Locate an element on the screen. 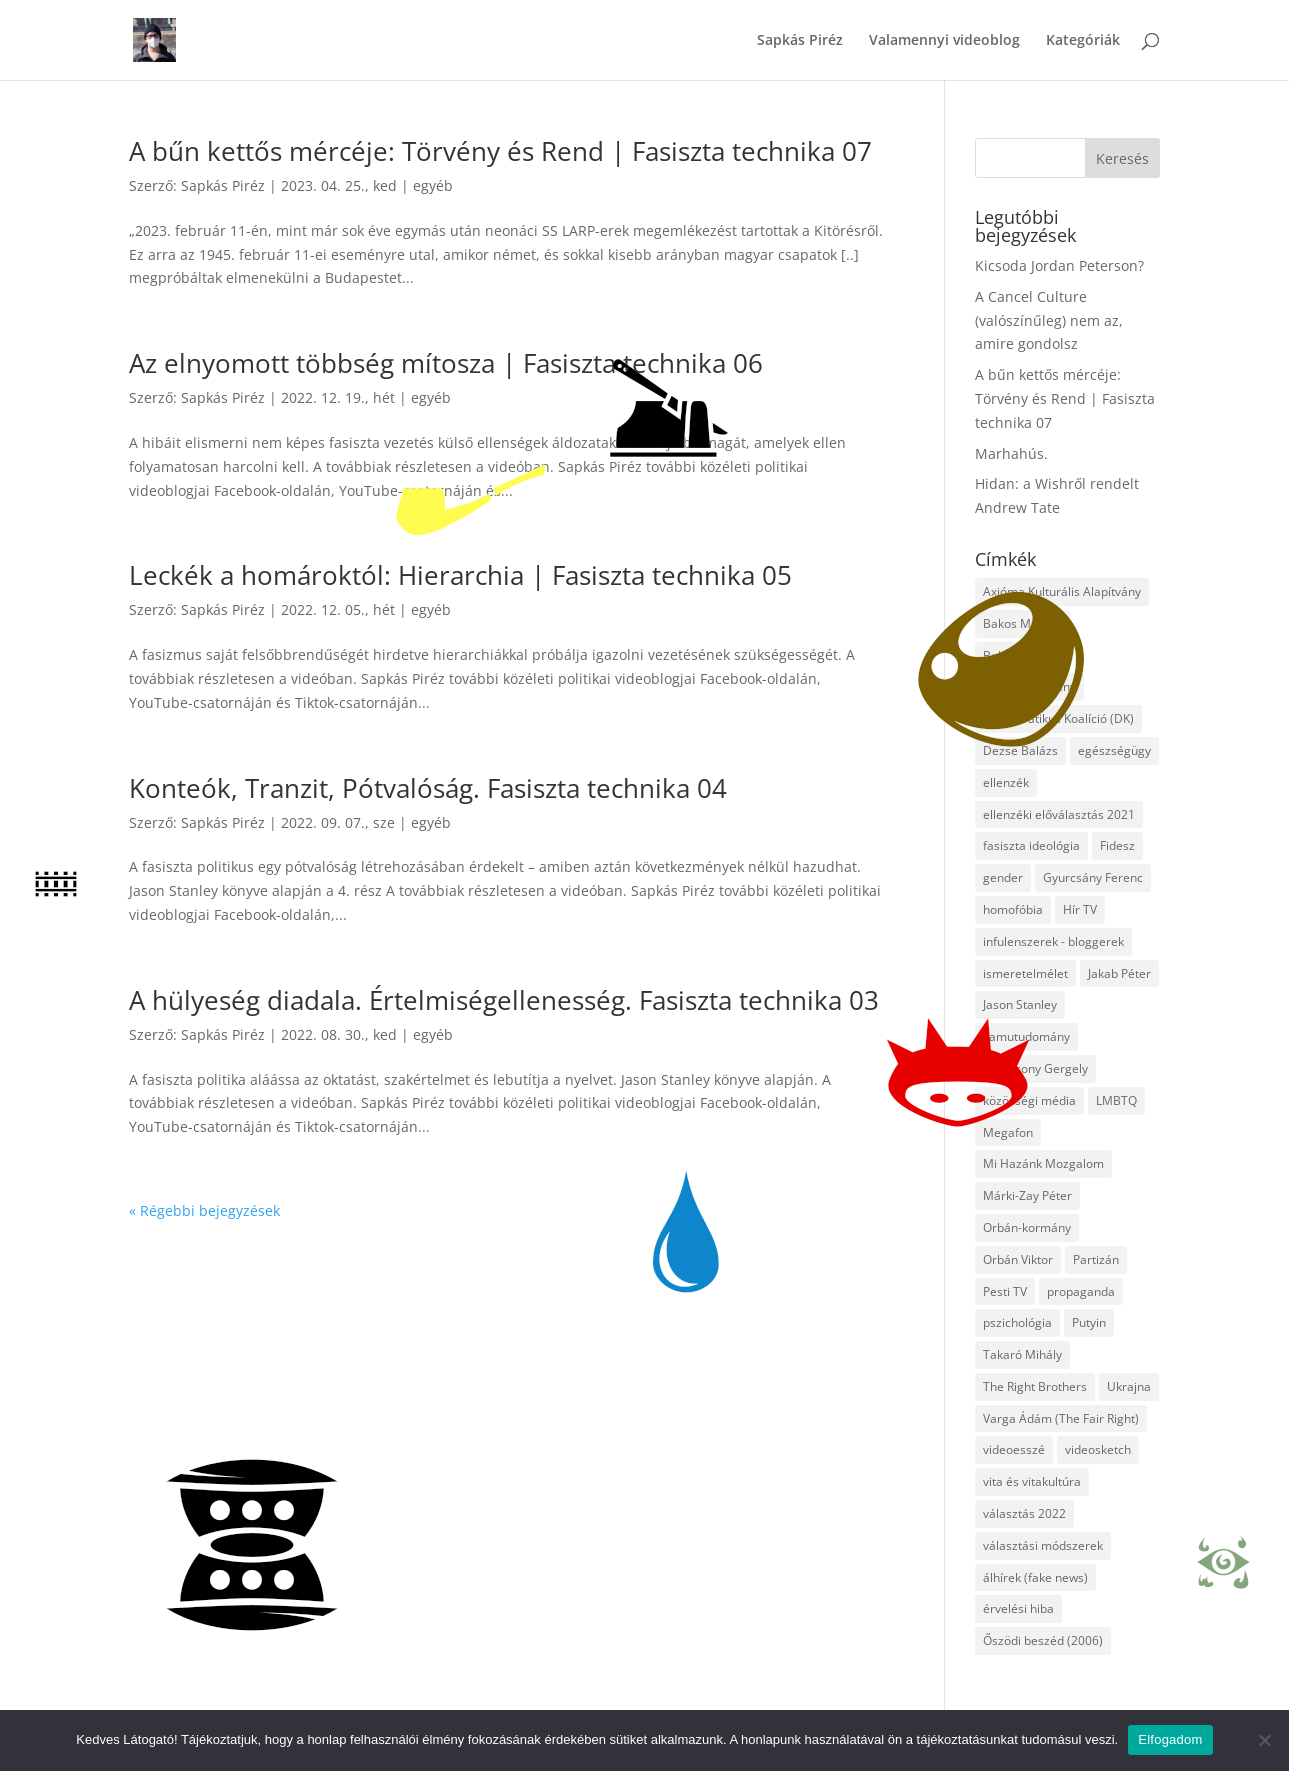  indicates a smoking-permitted area or zone is located at coordinates (471, 500).